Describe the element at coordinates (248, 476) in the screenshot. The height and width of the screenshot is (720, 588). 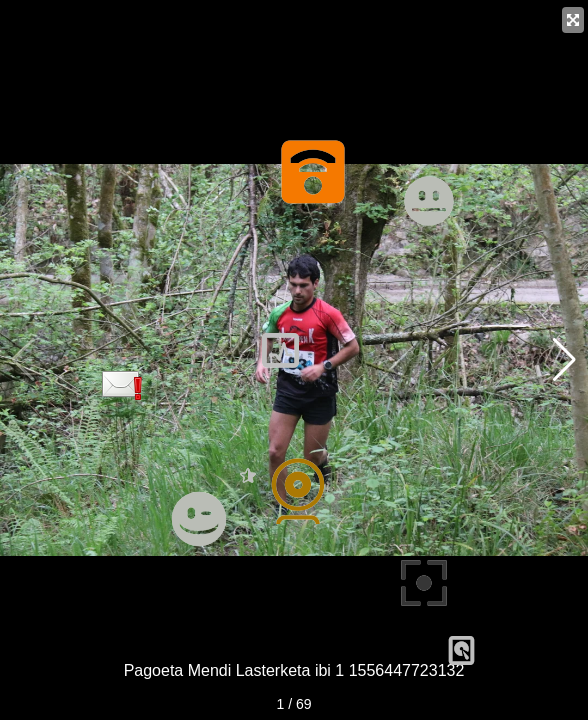
I see `indicates a partial or half rating` at that location.